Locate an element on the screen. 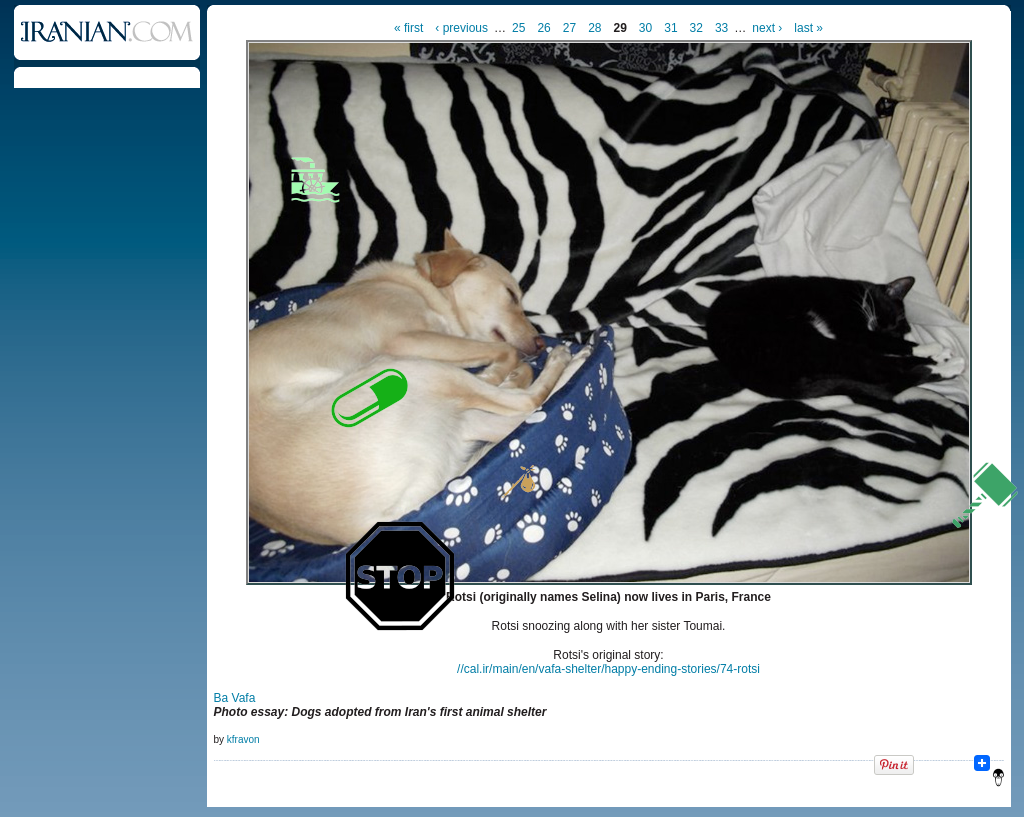  navigate to riverboat or steamship tours is located at coordinates (315, 181).